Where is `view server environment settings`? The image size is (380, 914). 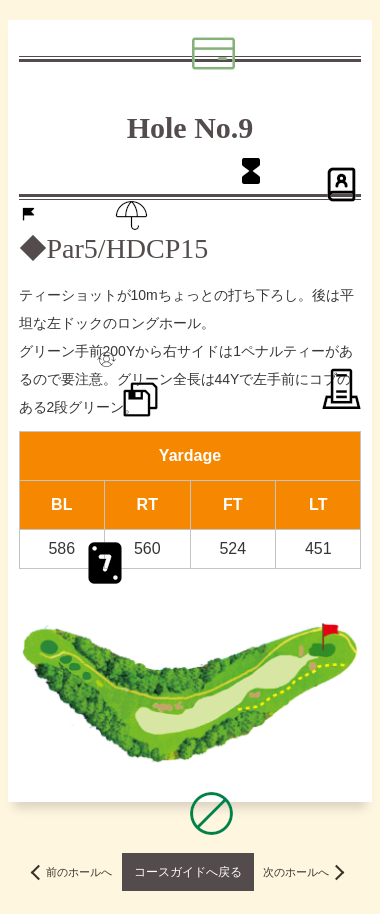 view server environment settings is located at coordinates (341, 387).